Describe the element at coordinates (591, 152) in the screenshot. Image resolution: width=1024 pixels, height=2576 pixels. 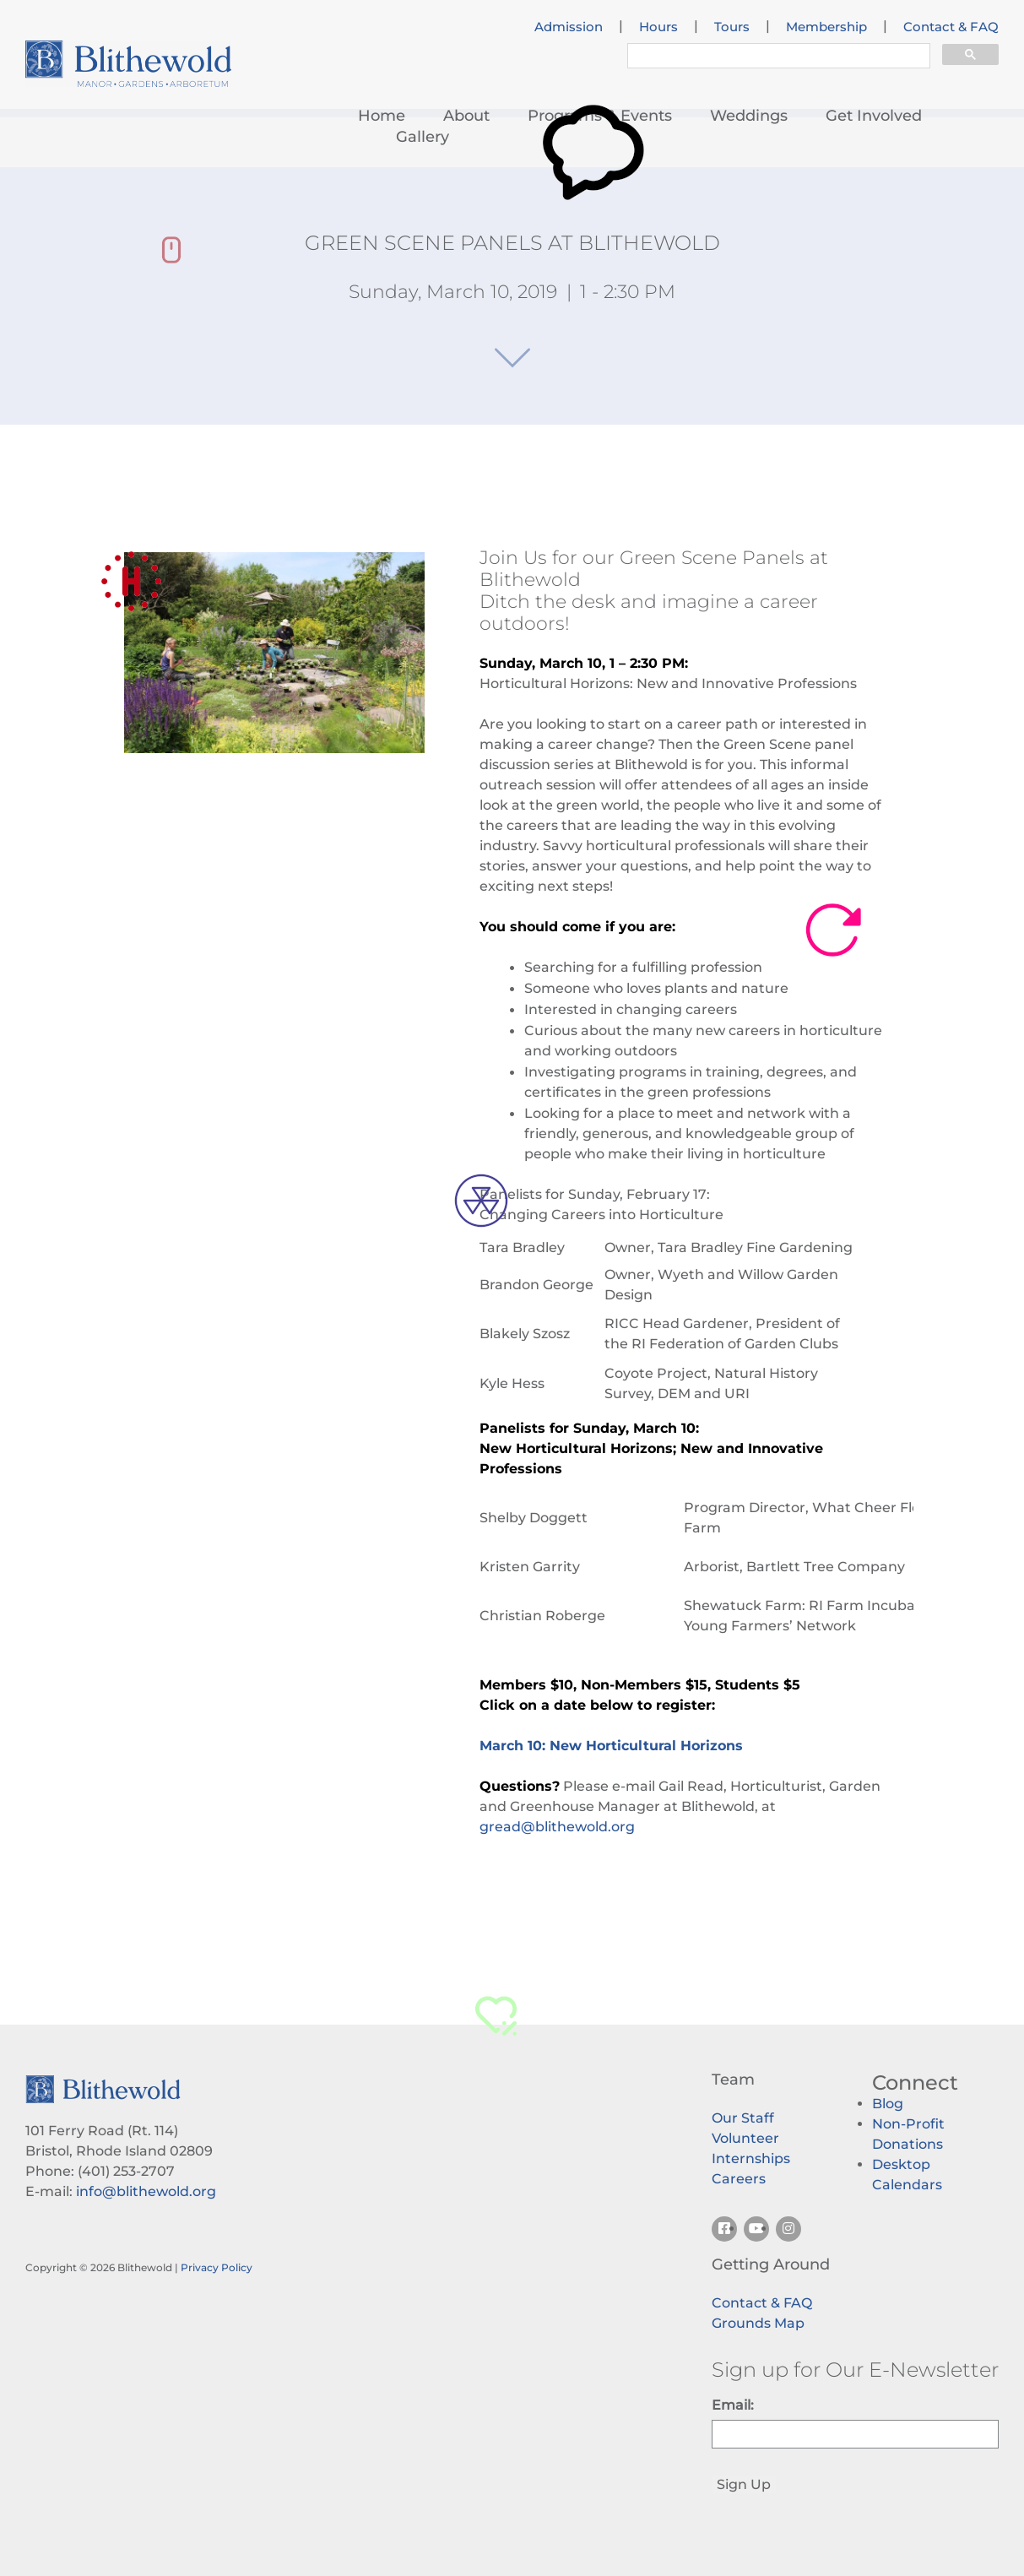
I see `open chat or messaging` at that location.